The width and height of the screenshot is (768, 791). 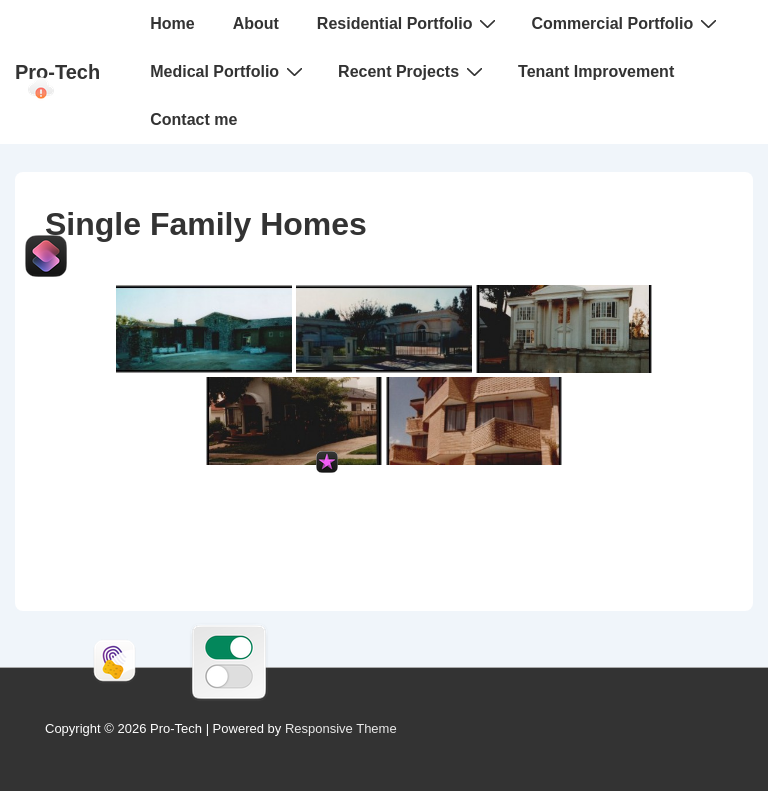 I want to click on open the shortcuts app, so click(x=46, y=256).